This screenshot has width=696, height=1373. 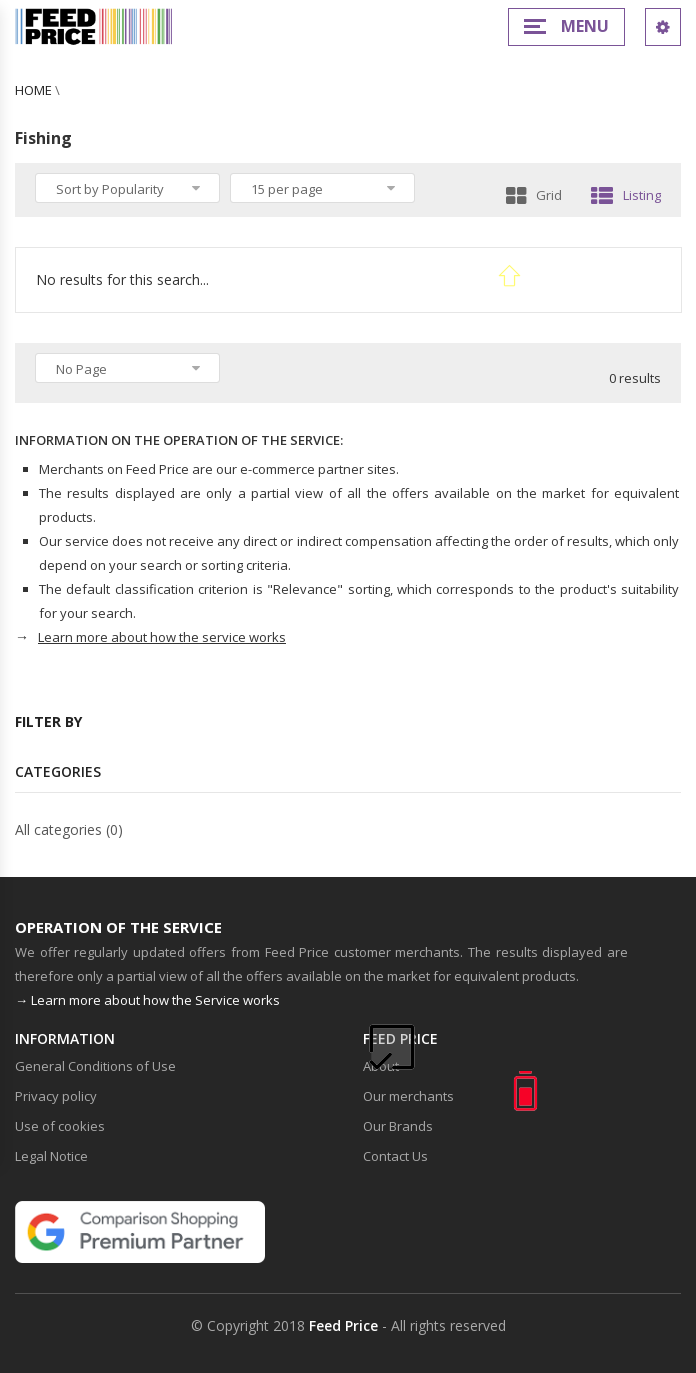 What do you see at coordinates (509, 276) in the screenshot?
I see `upvote or like content` at bounding box center [509, 276].